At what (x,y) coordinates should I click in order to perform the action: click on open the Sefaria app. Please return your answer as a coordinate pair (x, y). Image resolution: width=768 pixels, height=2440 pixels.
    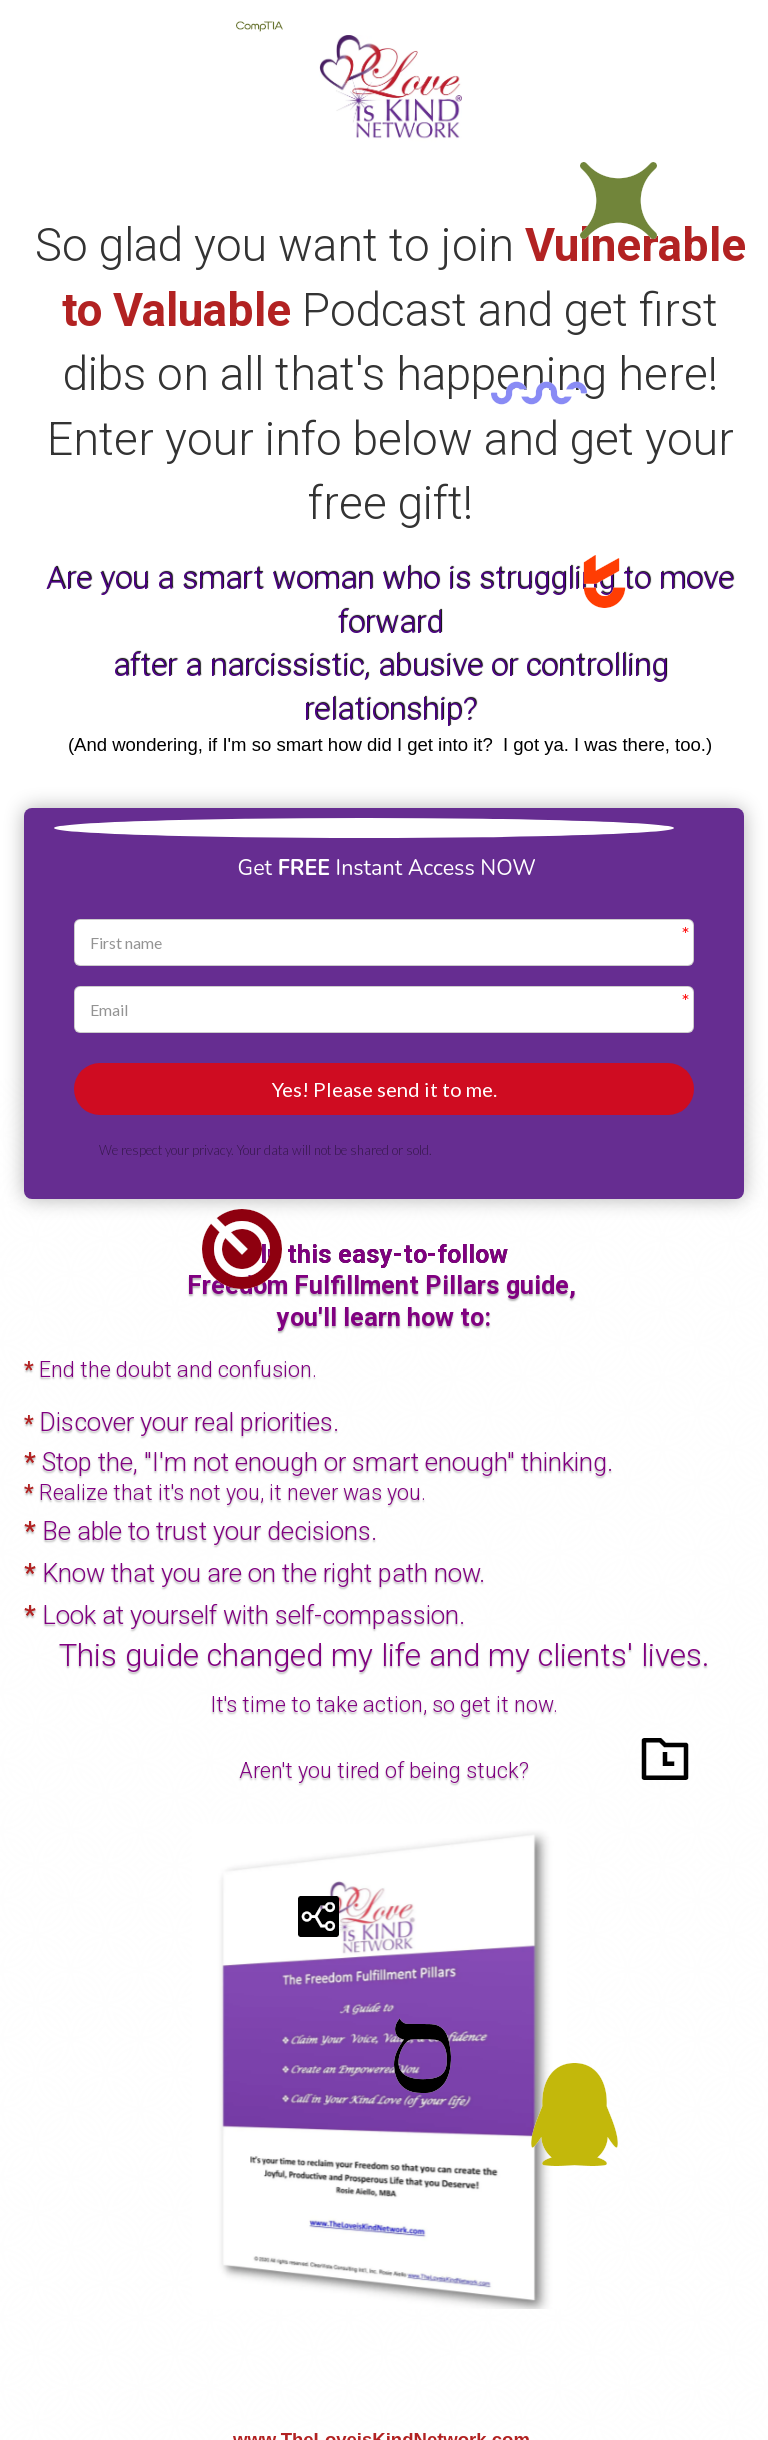
    Looking at the image, I should click on (422, 2055).